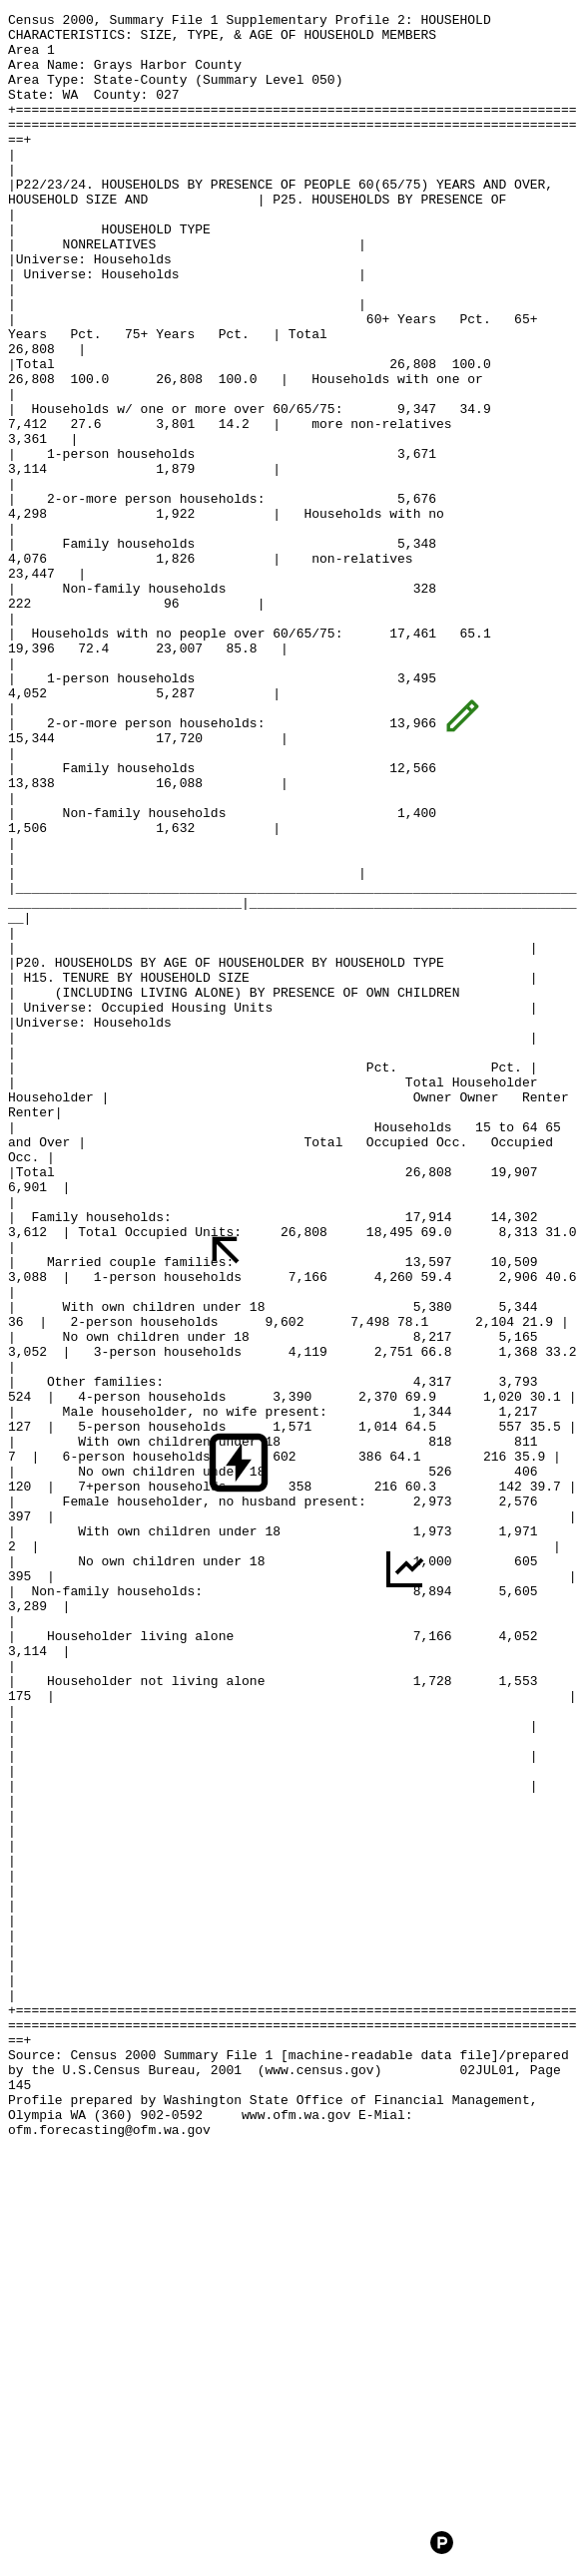 Image resolution: width=588 pixels, height=2576 pixels. I want to click on visit Product Hunt website, so click(441, 2542).